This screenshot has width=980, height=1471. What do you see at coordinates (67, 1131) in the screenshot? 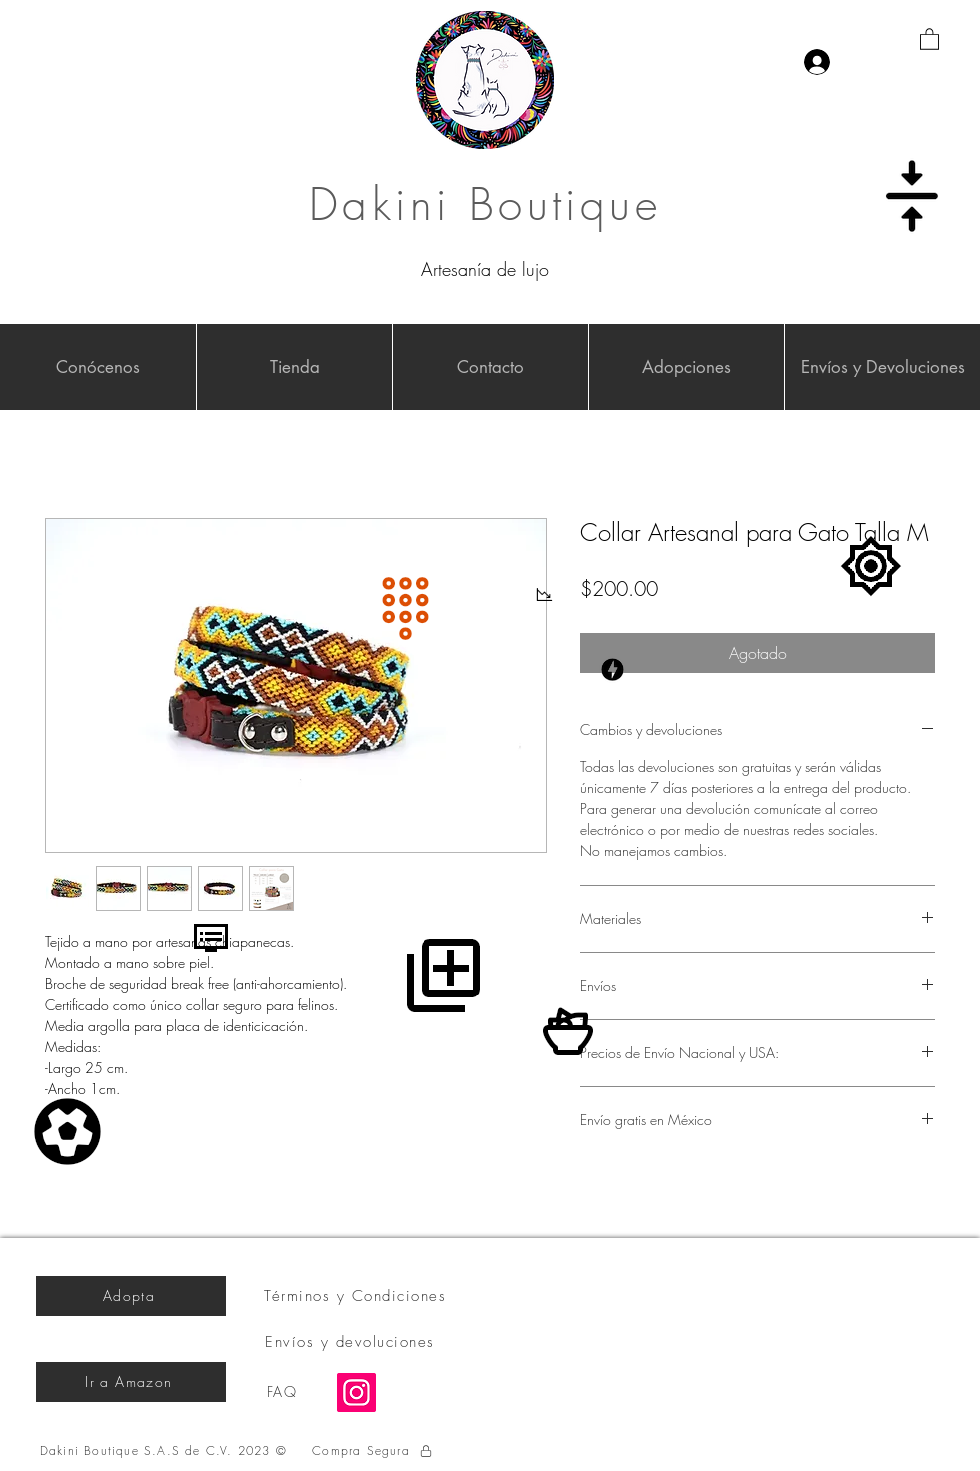
I see `access sports or soccer-related content` at bounding box center [67, 1131].